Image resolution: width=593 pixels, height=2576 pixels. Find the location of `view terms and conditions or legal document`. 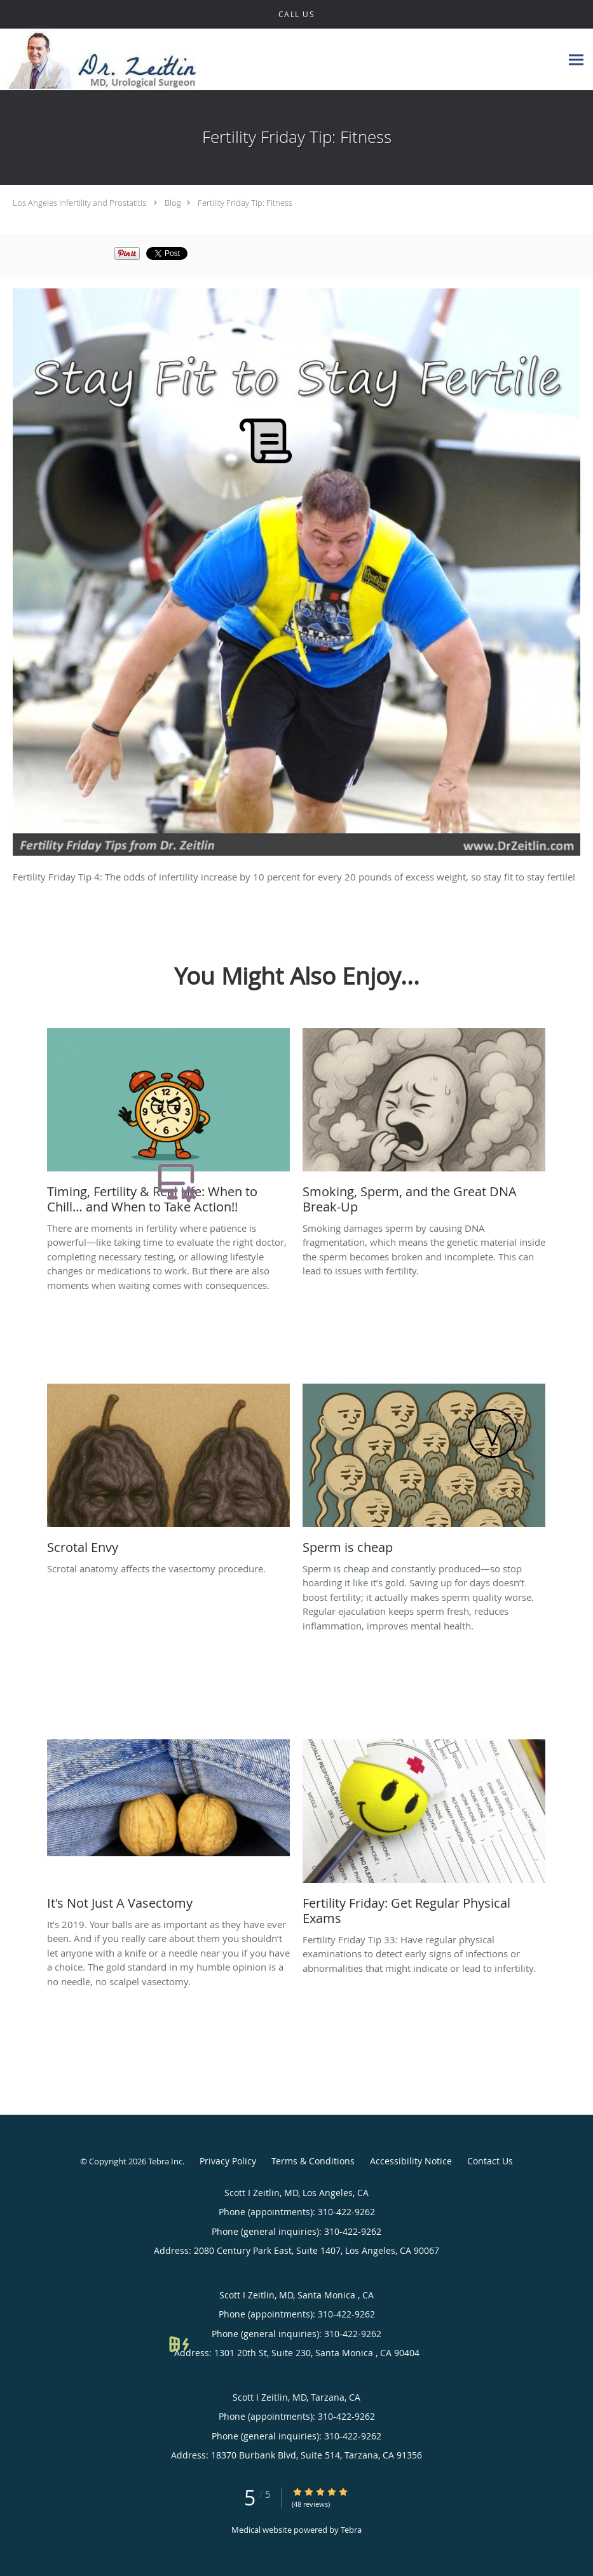

view terms and conditions or legal document is located at coordinates (268, 441).